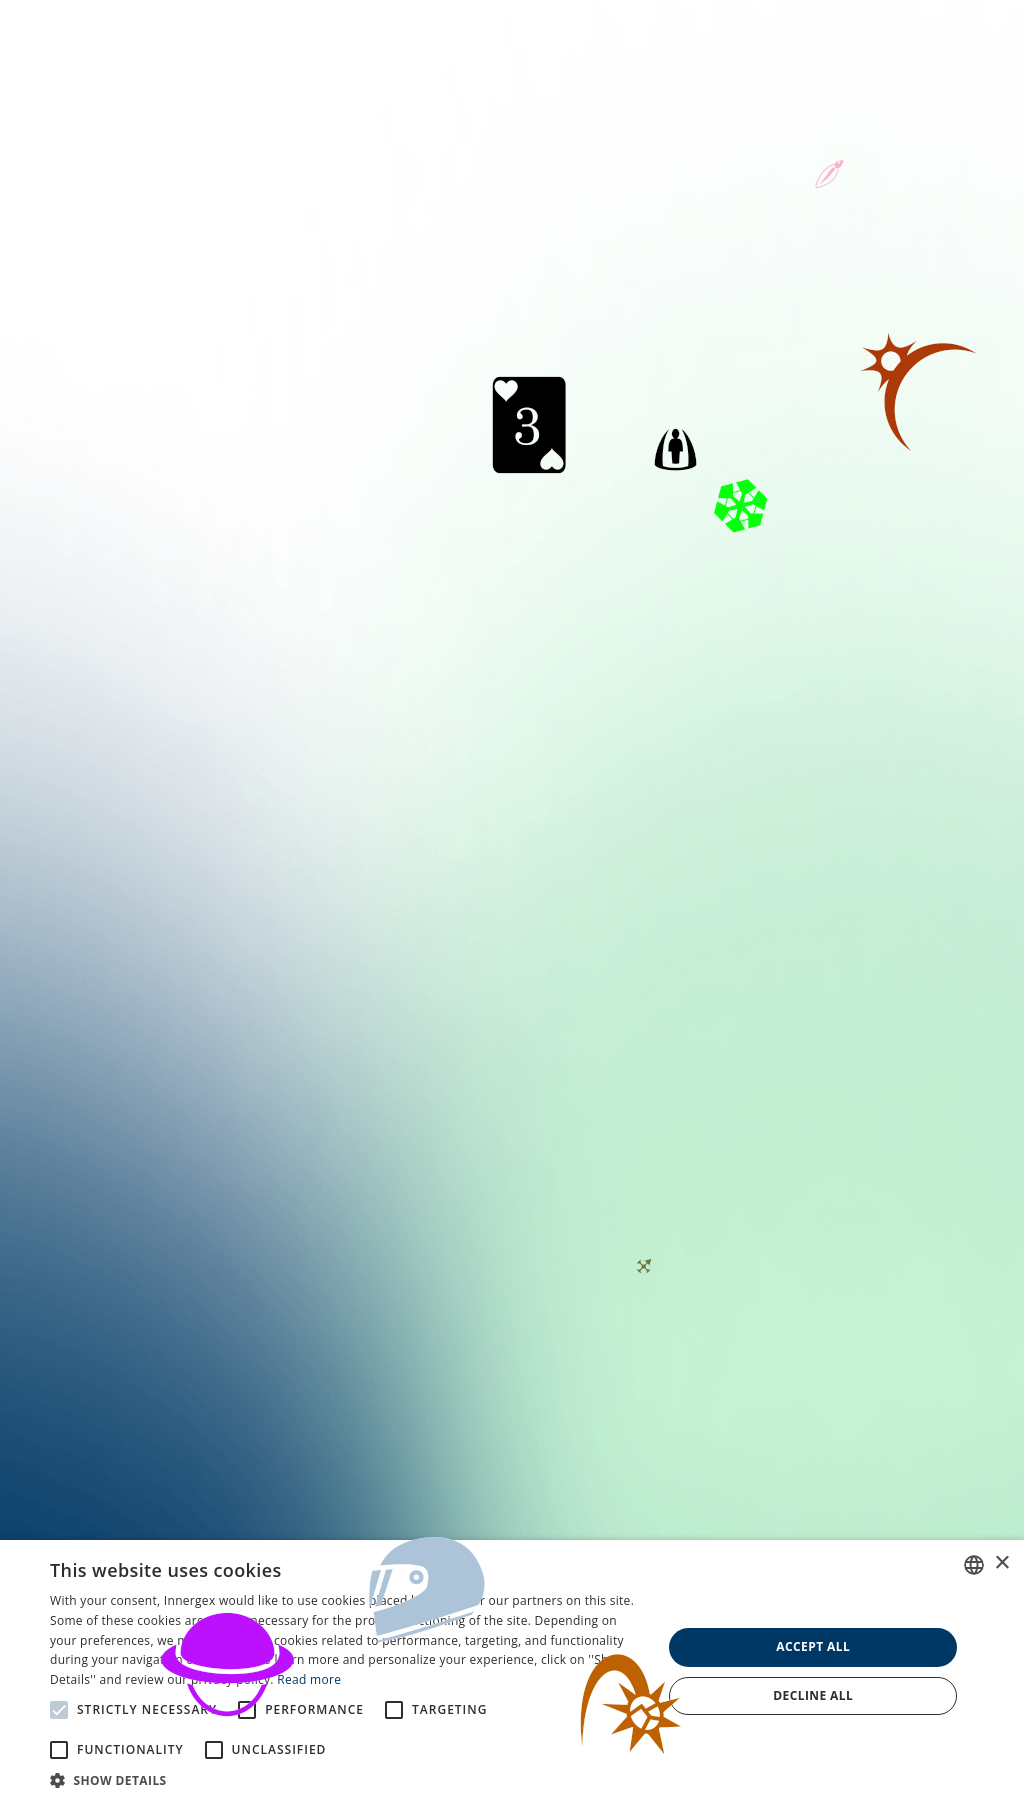 The image size is (1024, 1803). Describe the element at coordinates (424, 1588) in the screenshot. I see `select motorcycle helmet gear` at that location.